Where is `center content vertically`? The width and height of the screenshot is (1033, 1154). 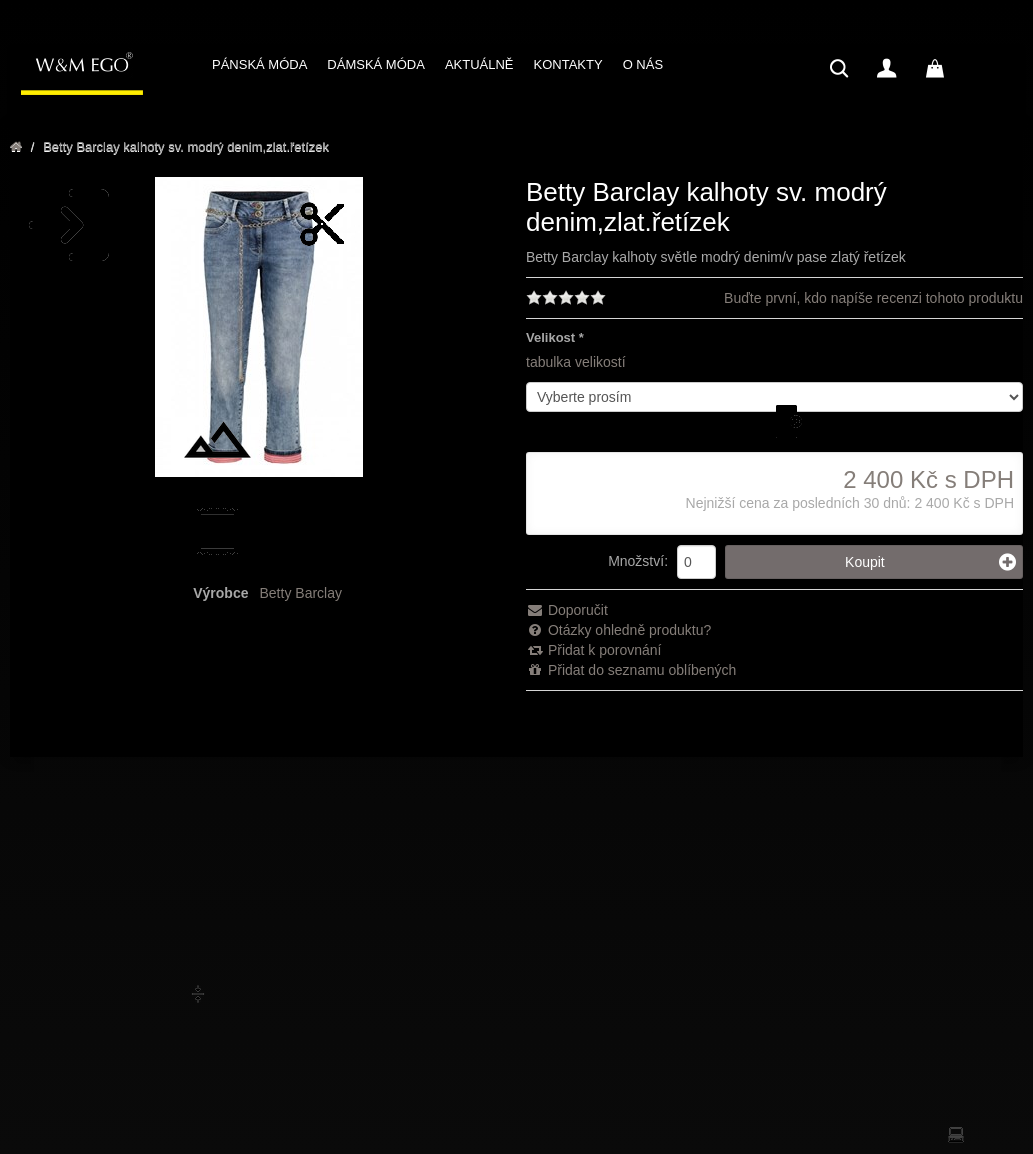 center content vertically is located at coordinates (198, 994).